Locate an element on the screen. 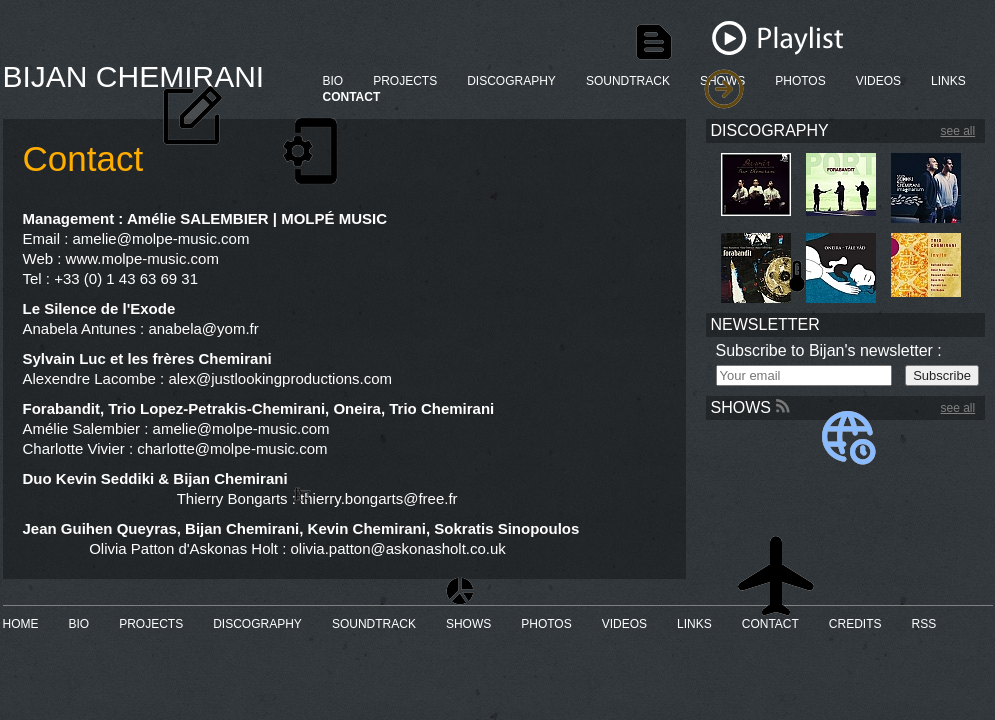 Image resolution: width=995 pixels, height=720 pixels. configure device connection settings is located at coordinates (310, 151).